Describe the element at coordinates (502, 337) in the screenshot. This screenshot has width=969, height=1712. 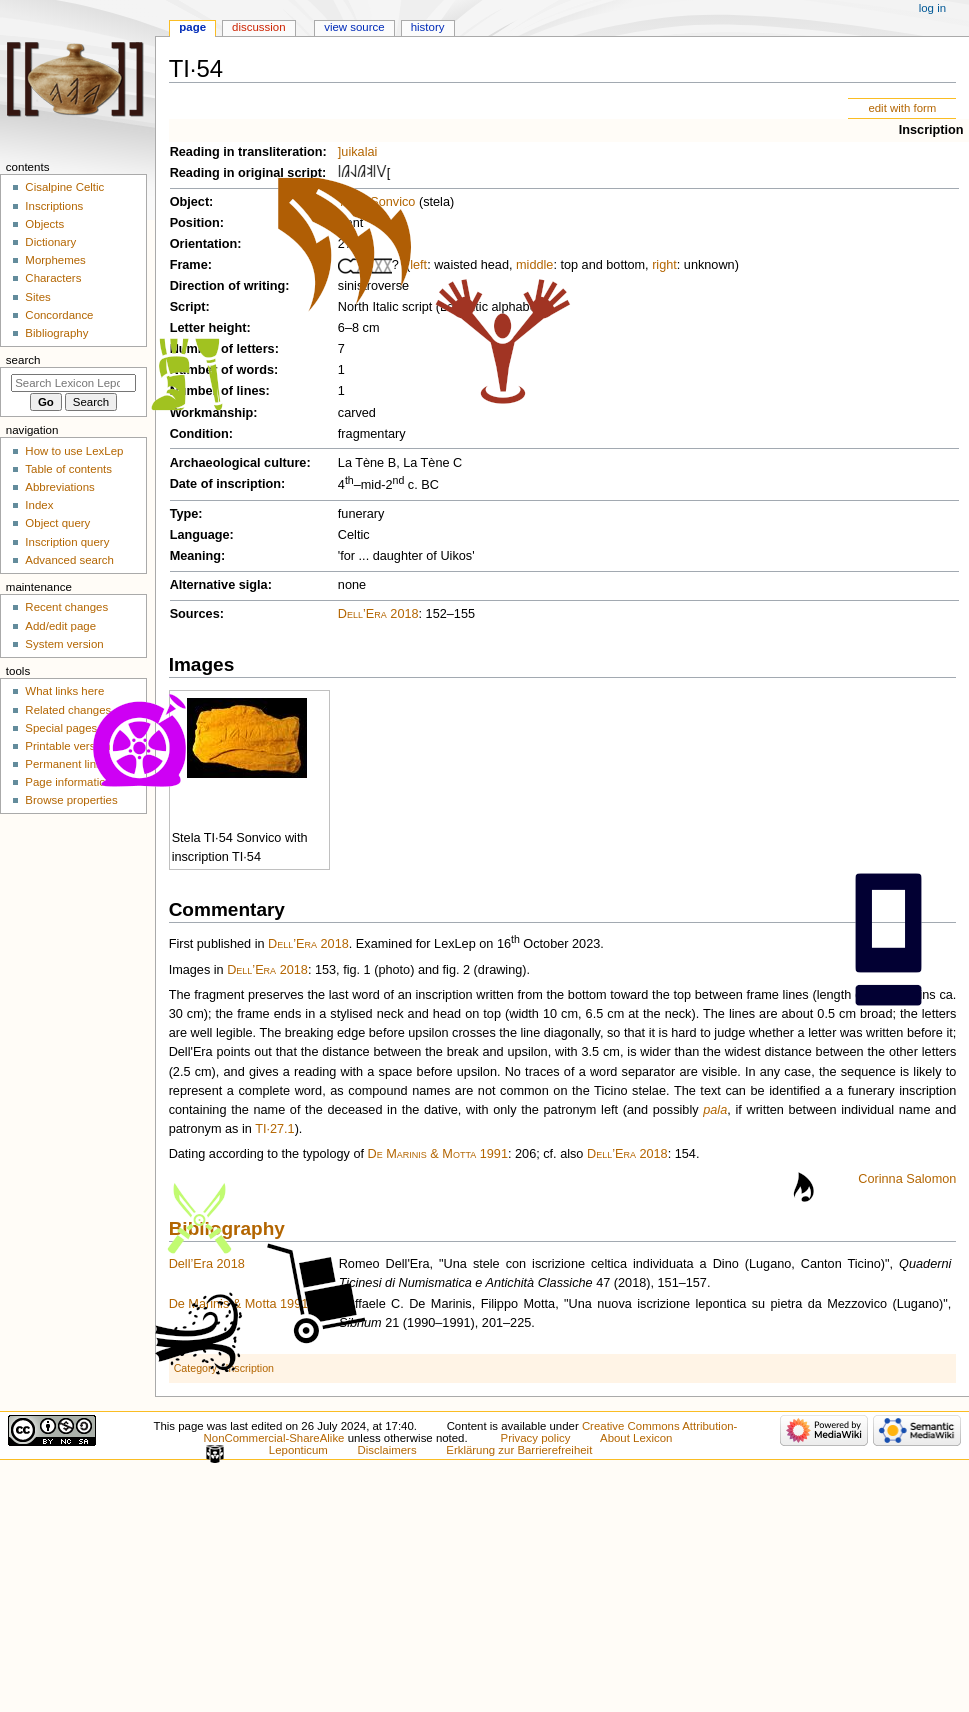
I see `indicates a trap or hazard in gameplay` at that location.